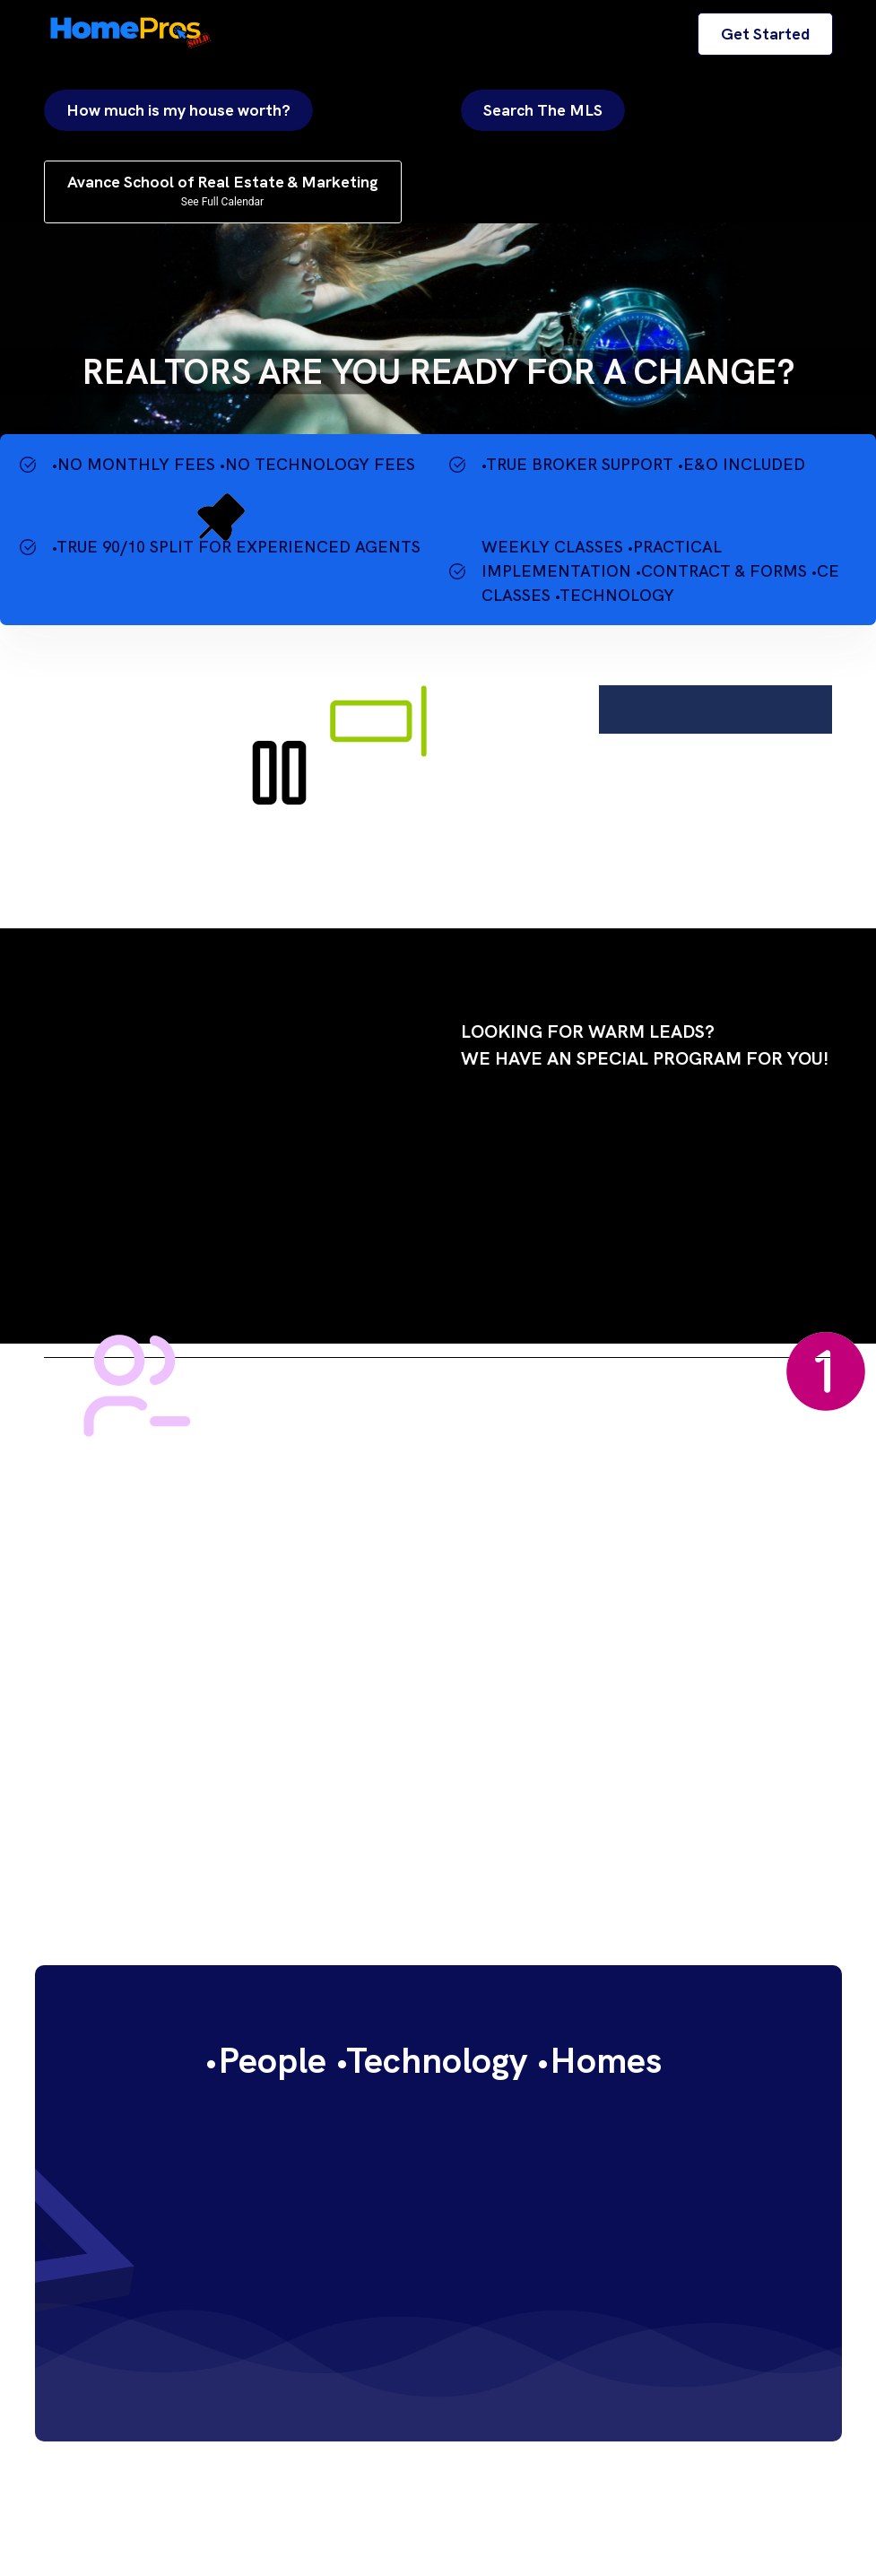 This screenshot has width=876, height=2576. I want to click on switch to column view layout, so click(279, 772).